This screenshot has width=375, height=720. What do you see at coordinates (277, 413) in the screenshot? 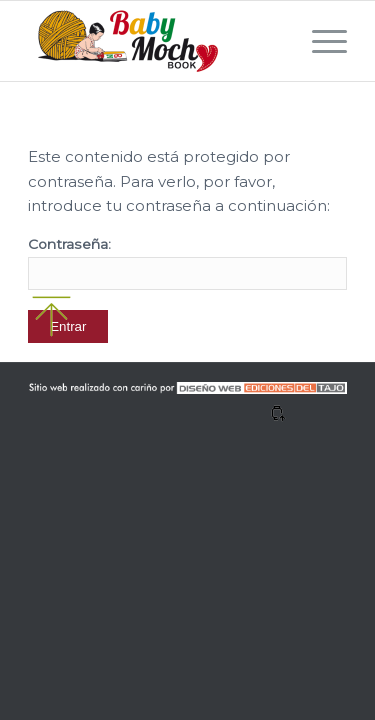
I see `upload data from smartwatch` at bounding box center [277, 413].